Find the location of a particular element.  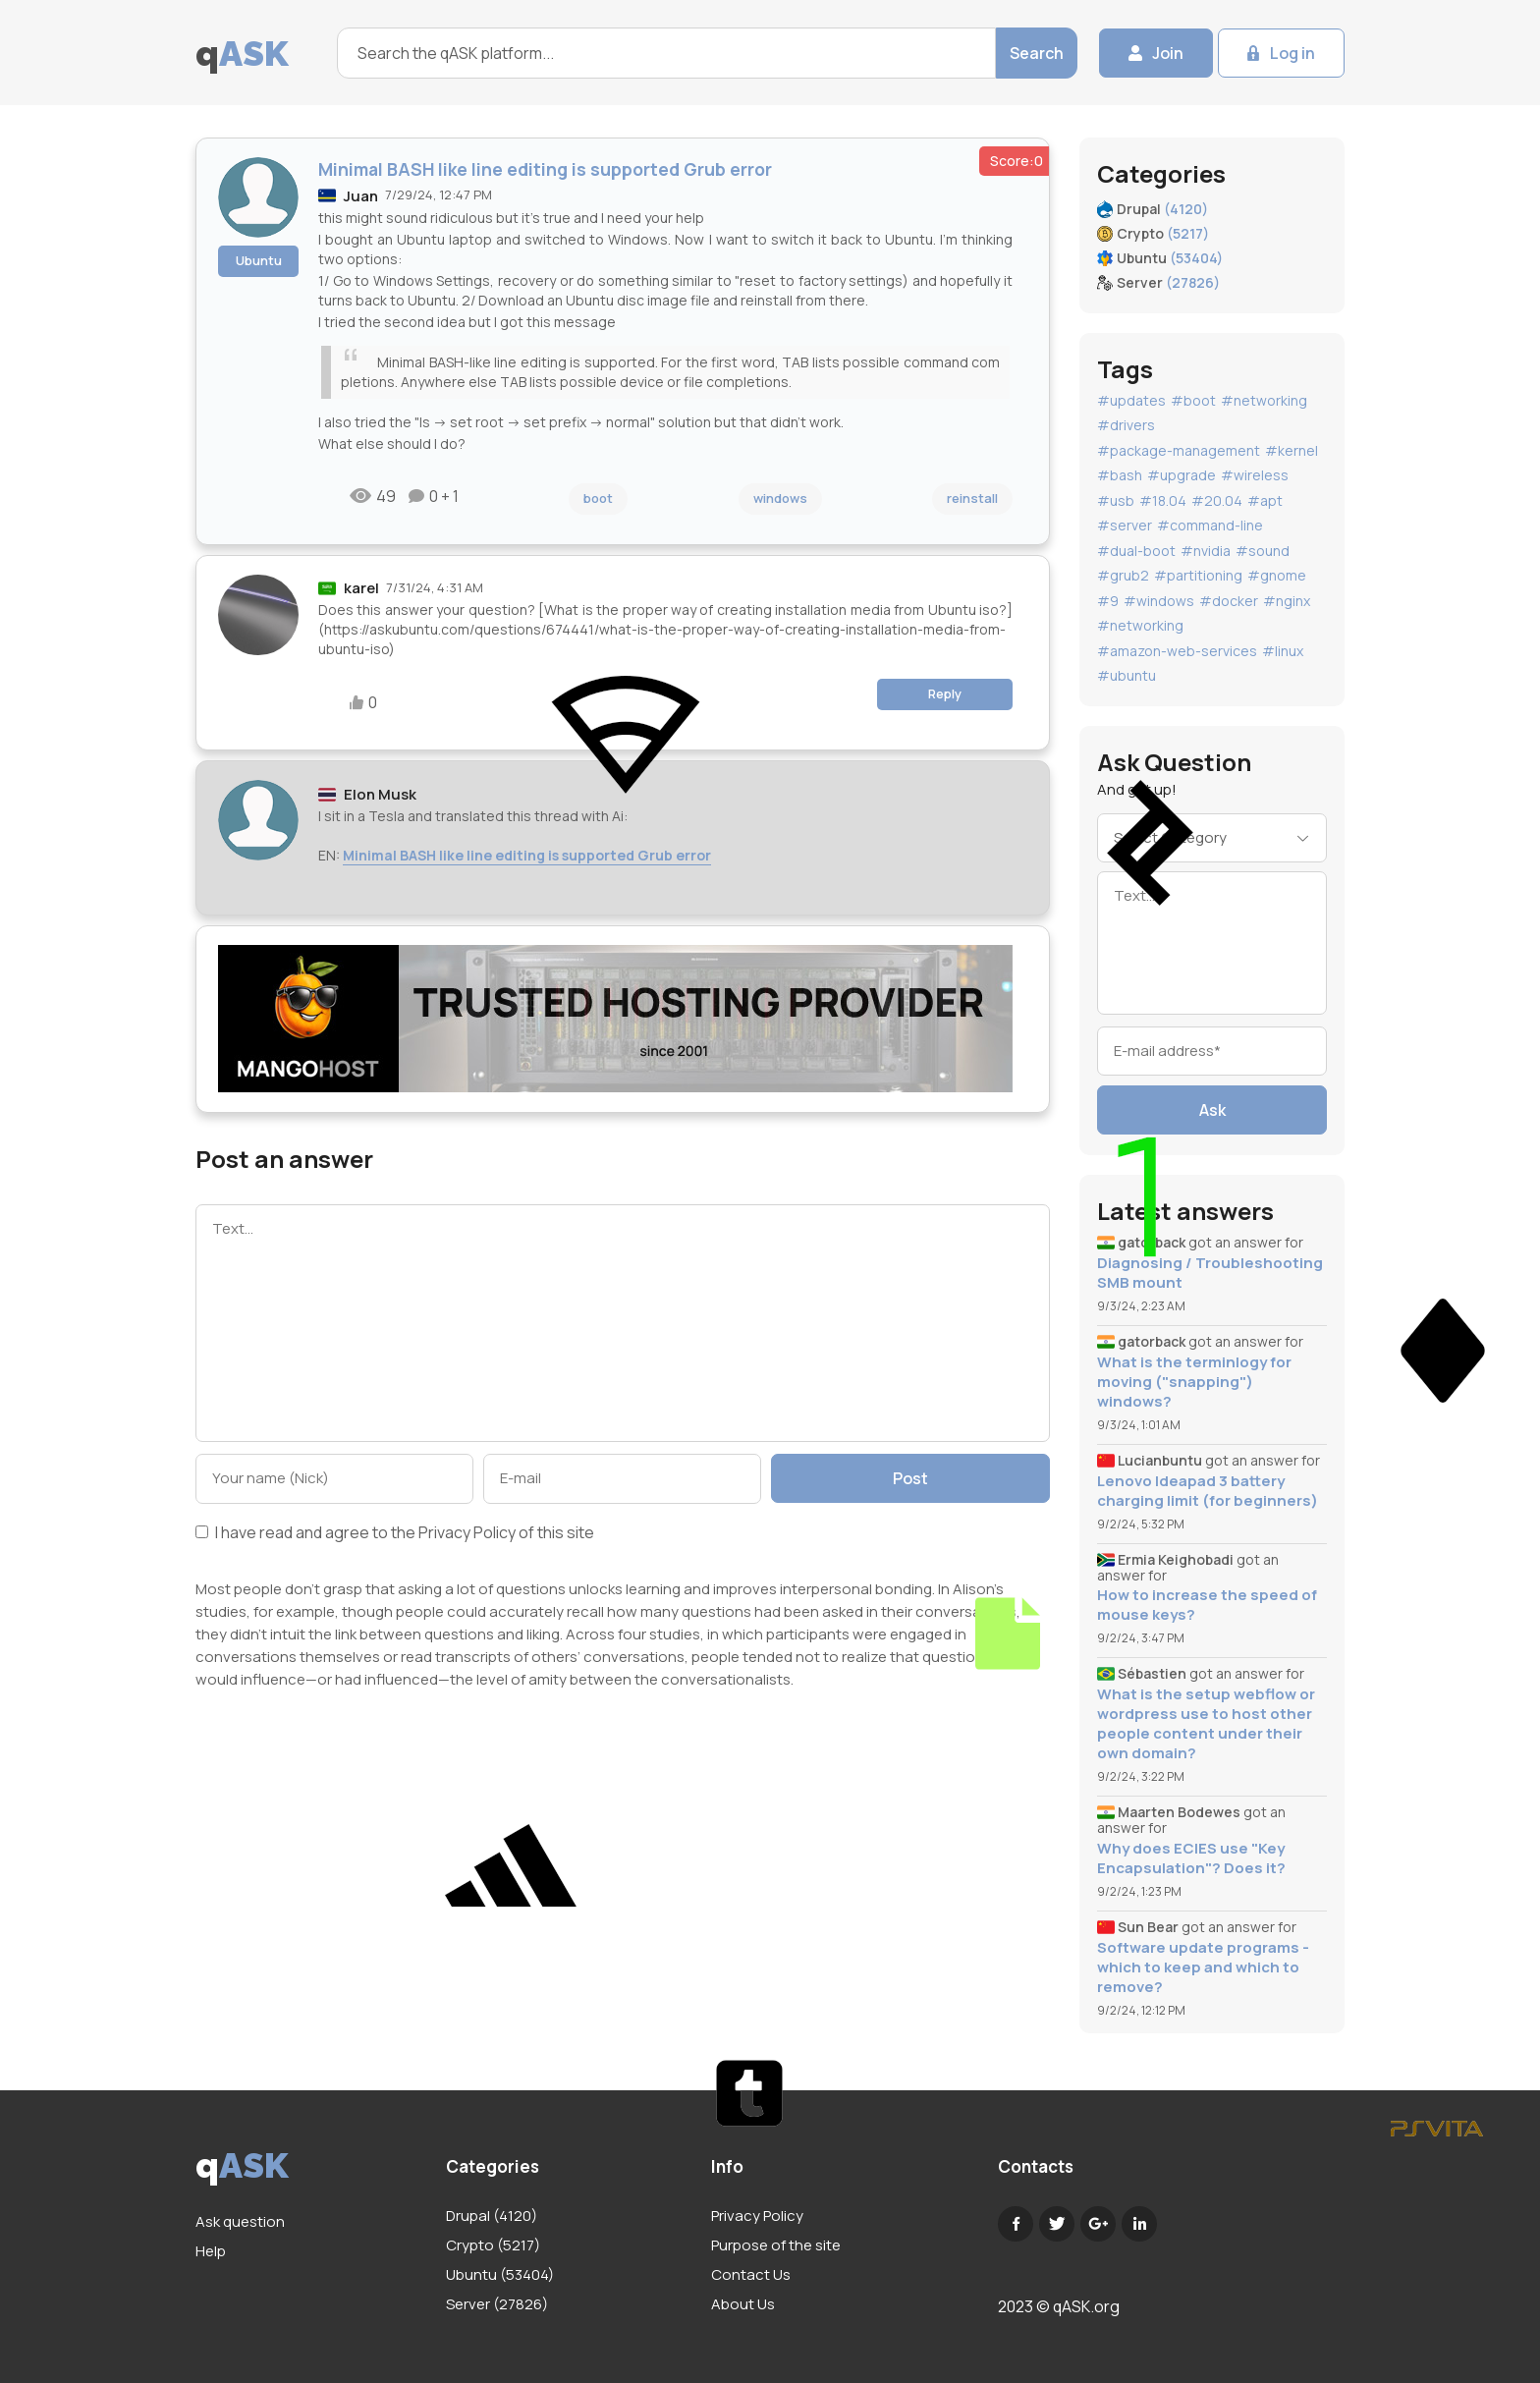

open tumblr app is located at coordinates (749, 2093).